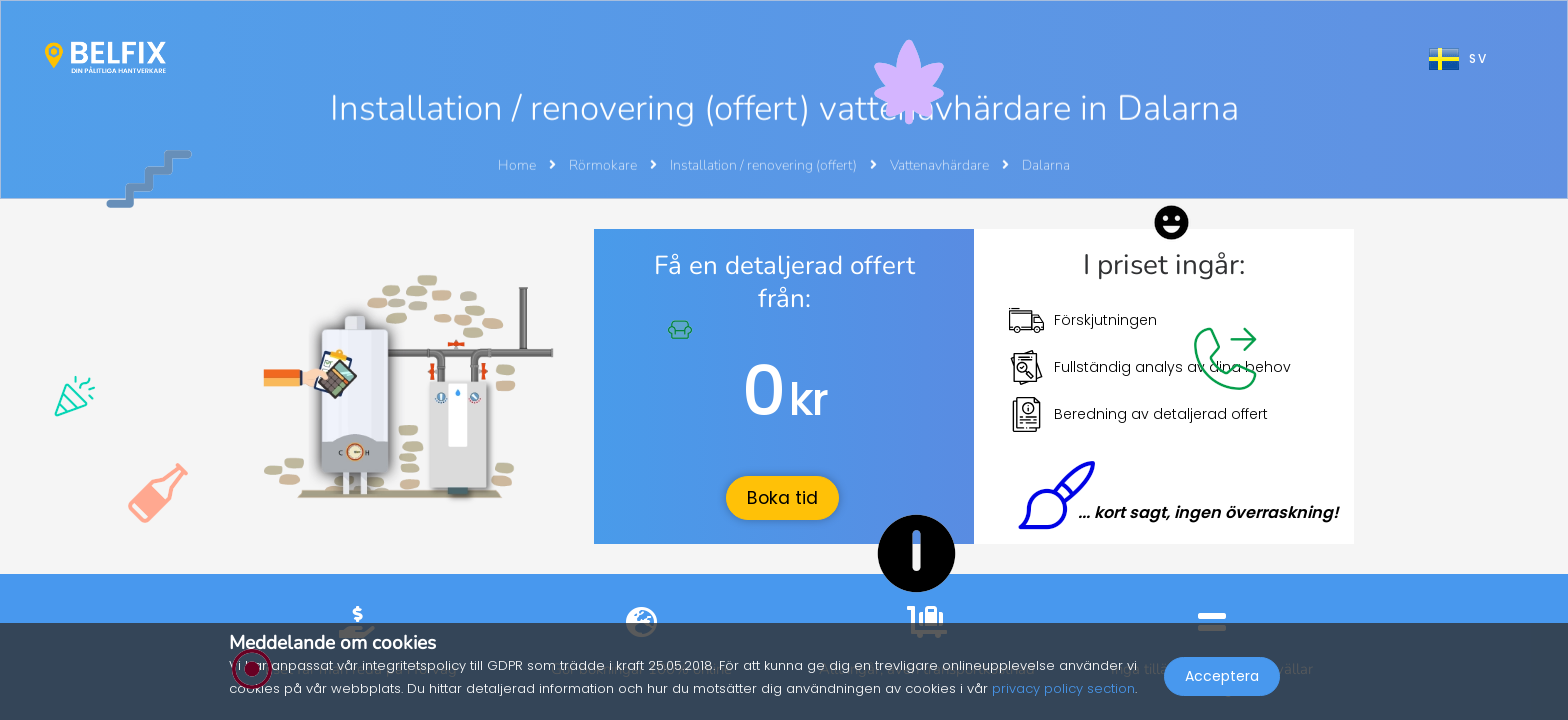 The image size is (1568, 720). Describe the element at coordinates (252, 669) in the screenshot. I see `select this option (radio button)` at that location.